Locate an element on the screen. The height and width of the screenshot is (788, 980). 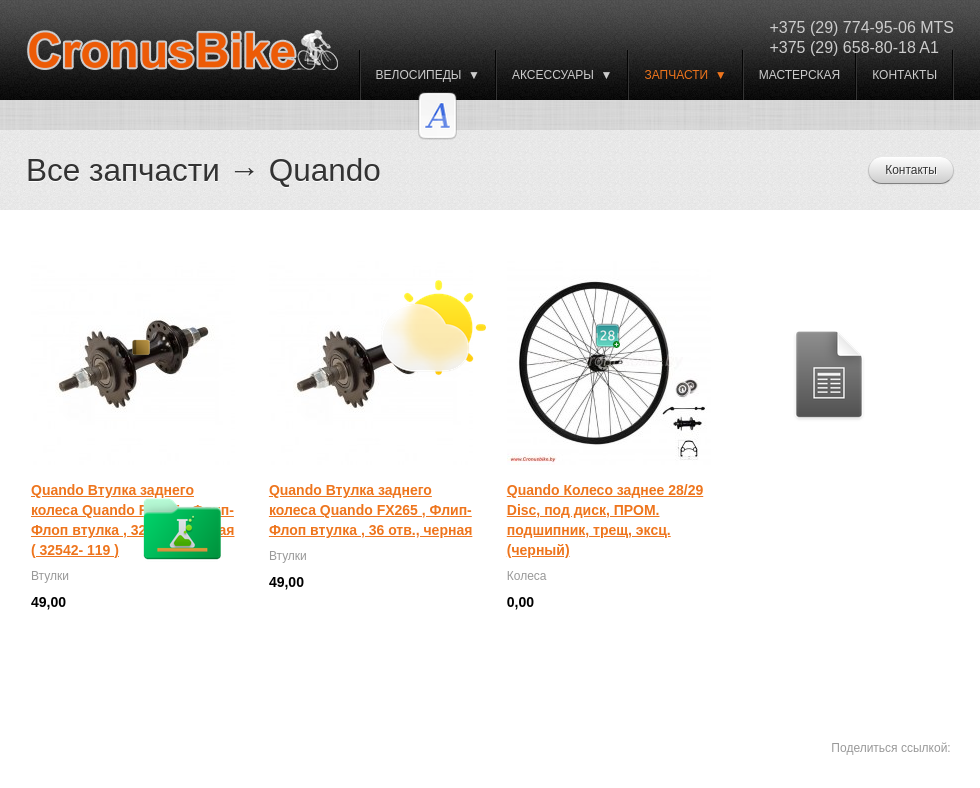
access your desktop folder is located at coordinates (141, 347).